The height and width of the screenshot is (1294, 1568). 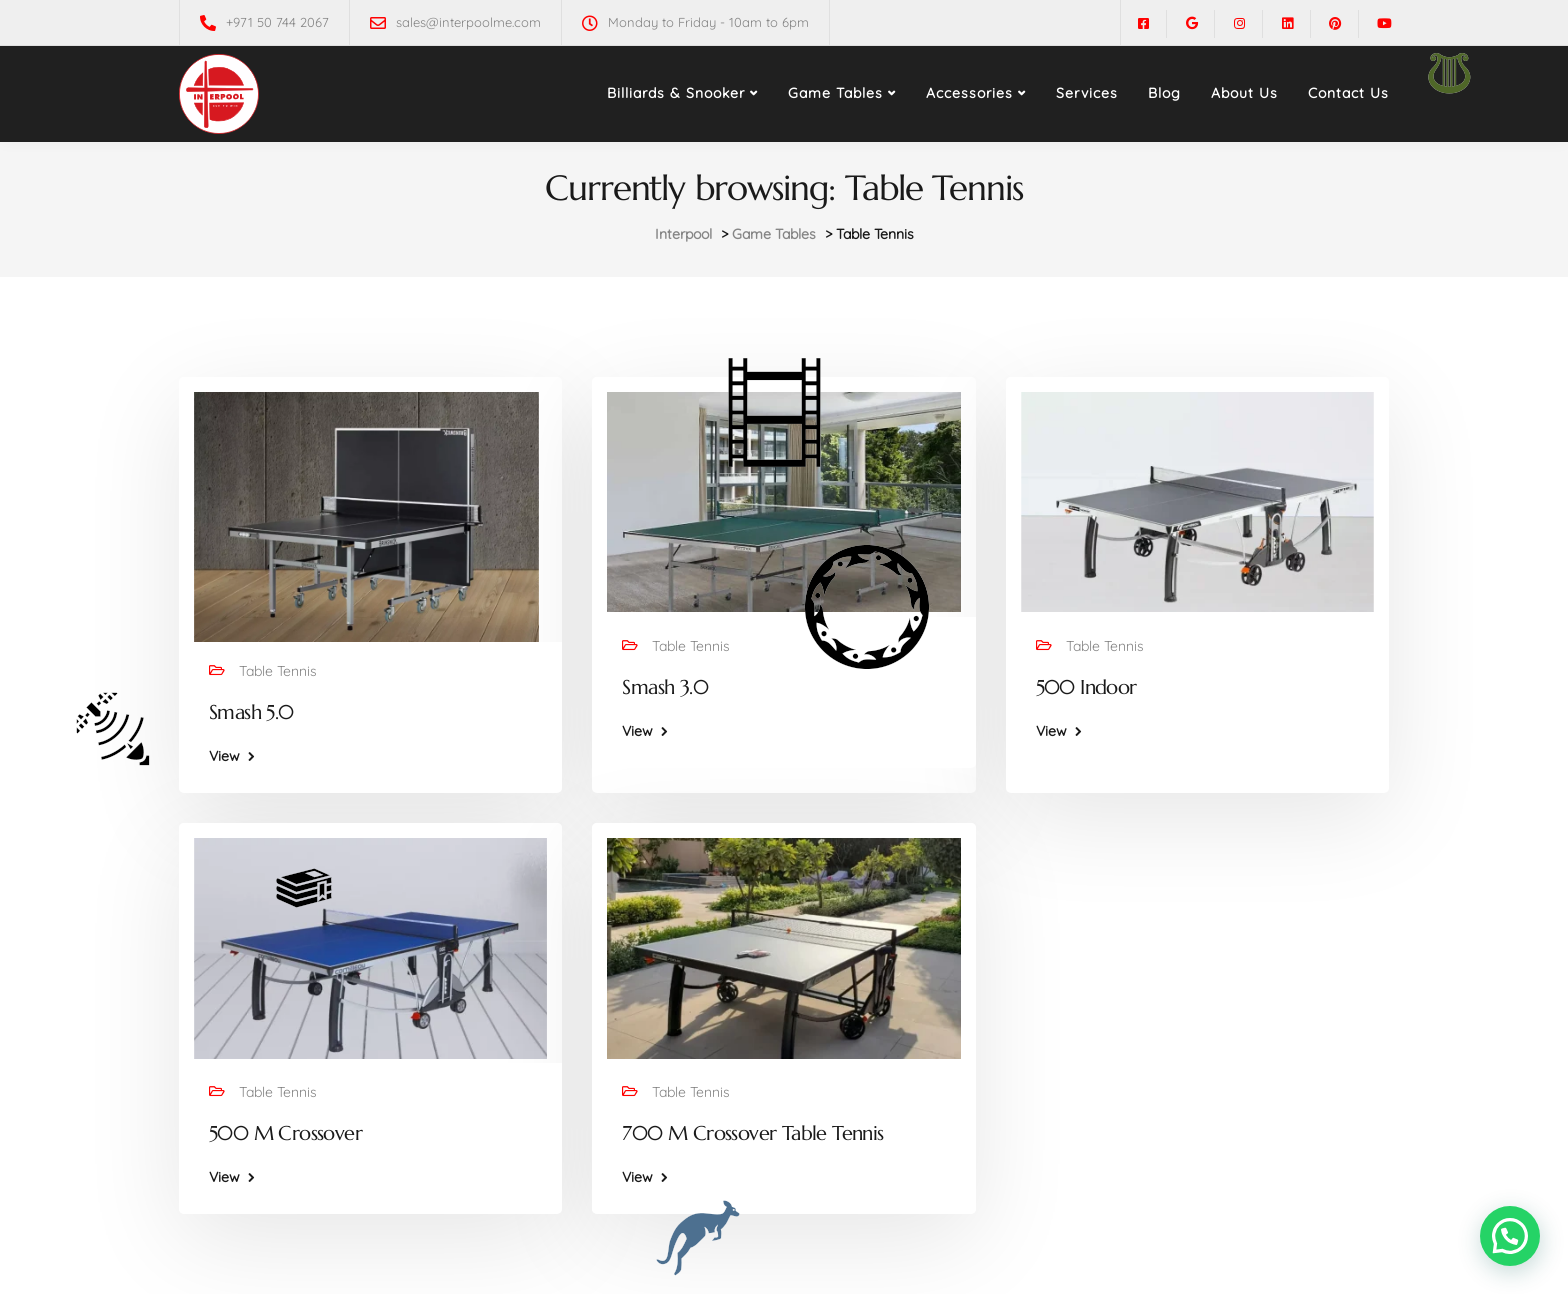 I want to click on access your library or book collection, so click(x=304, y=888).